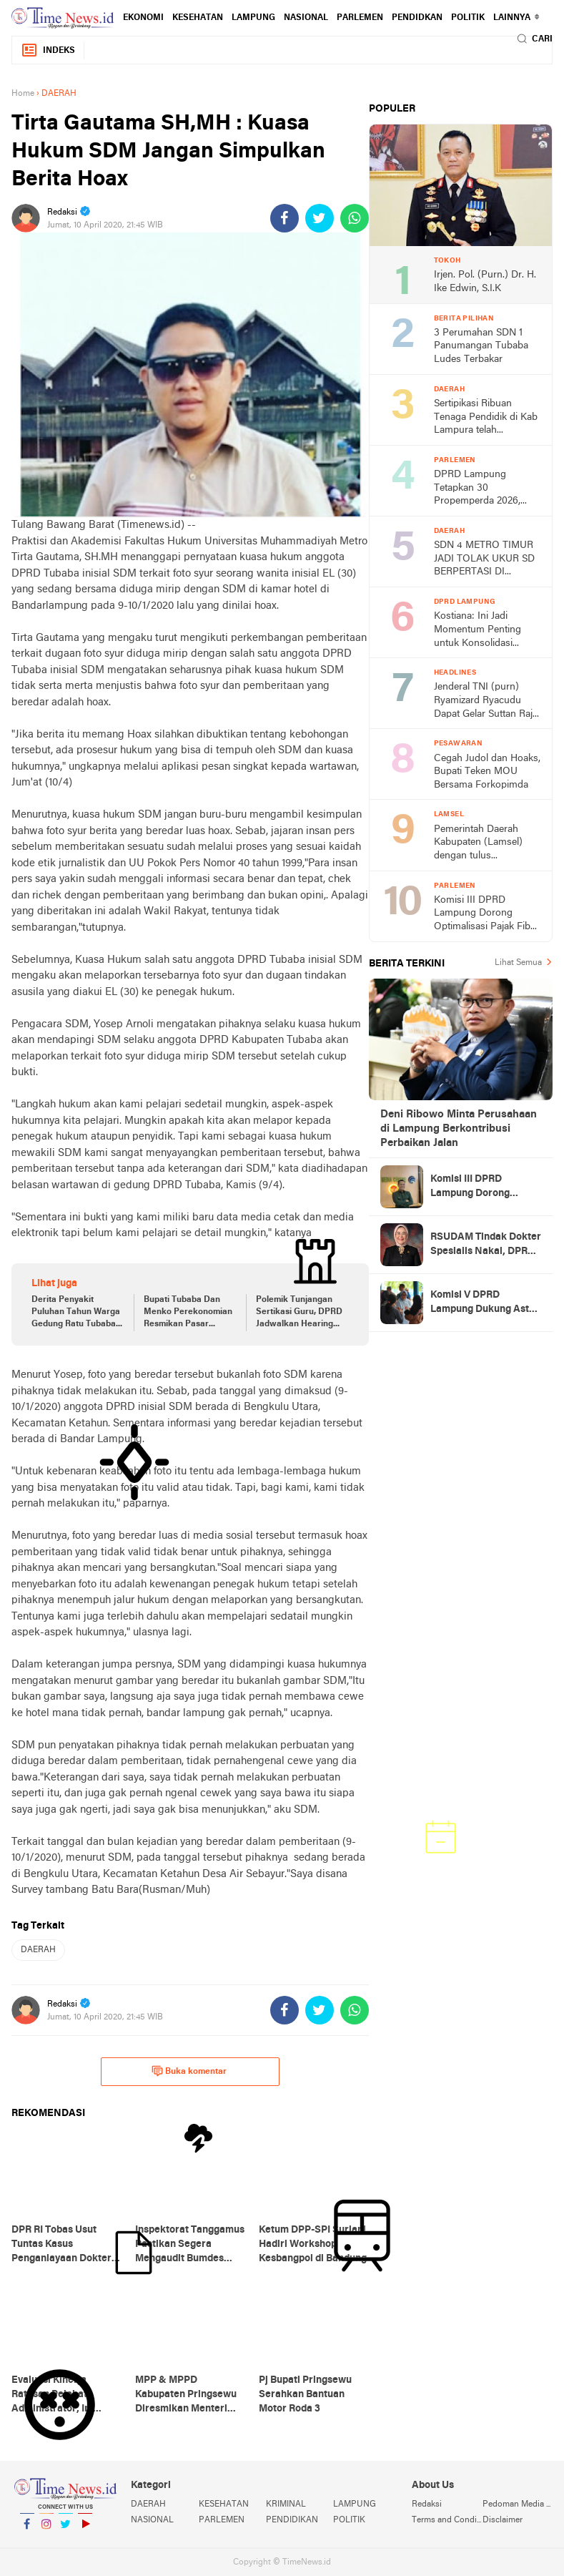 The image size is (564, 2576). I want to click on indicates thunderstorm weather conditions, so click(198, 2137).